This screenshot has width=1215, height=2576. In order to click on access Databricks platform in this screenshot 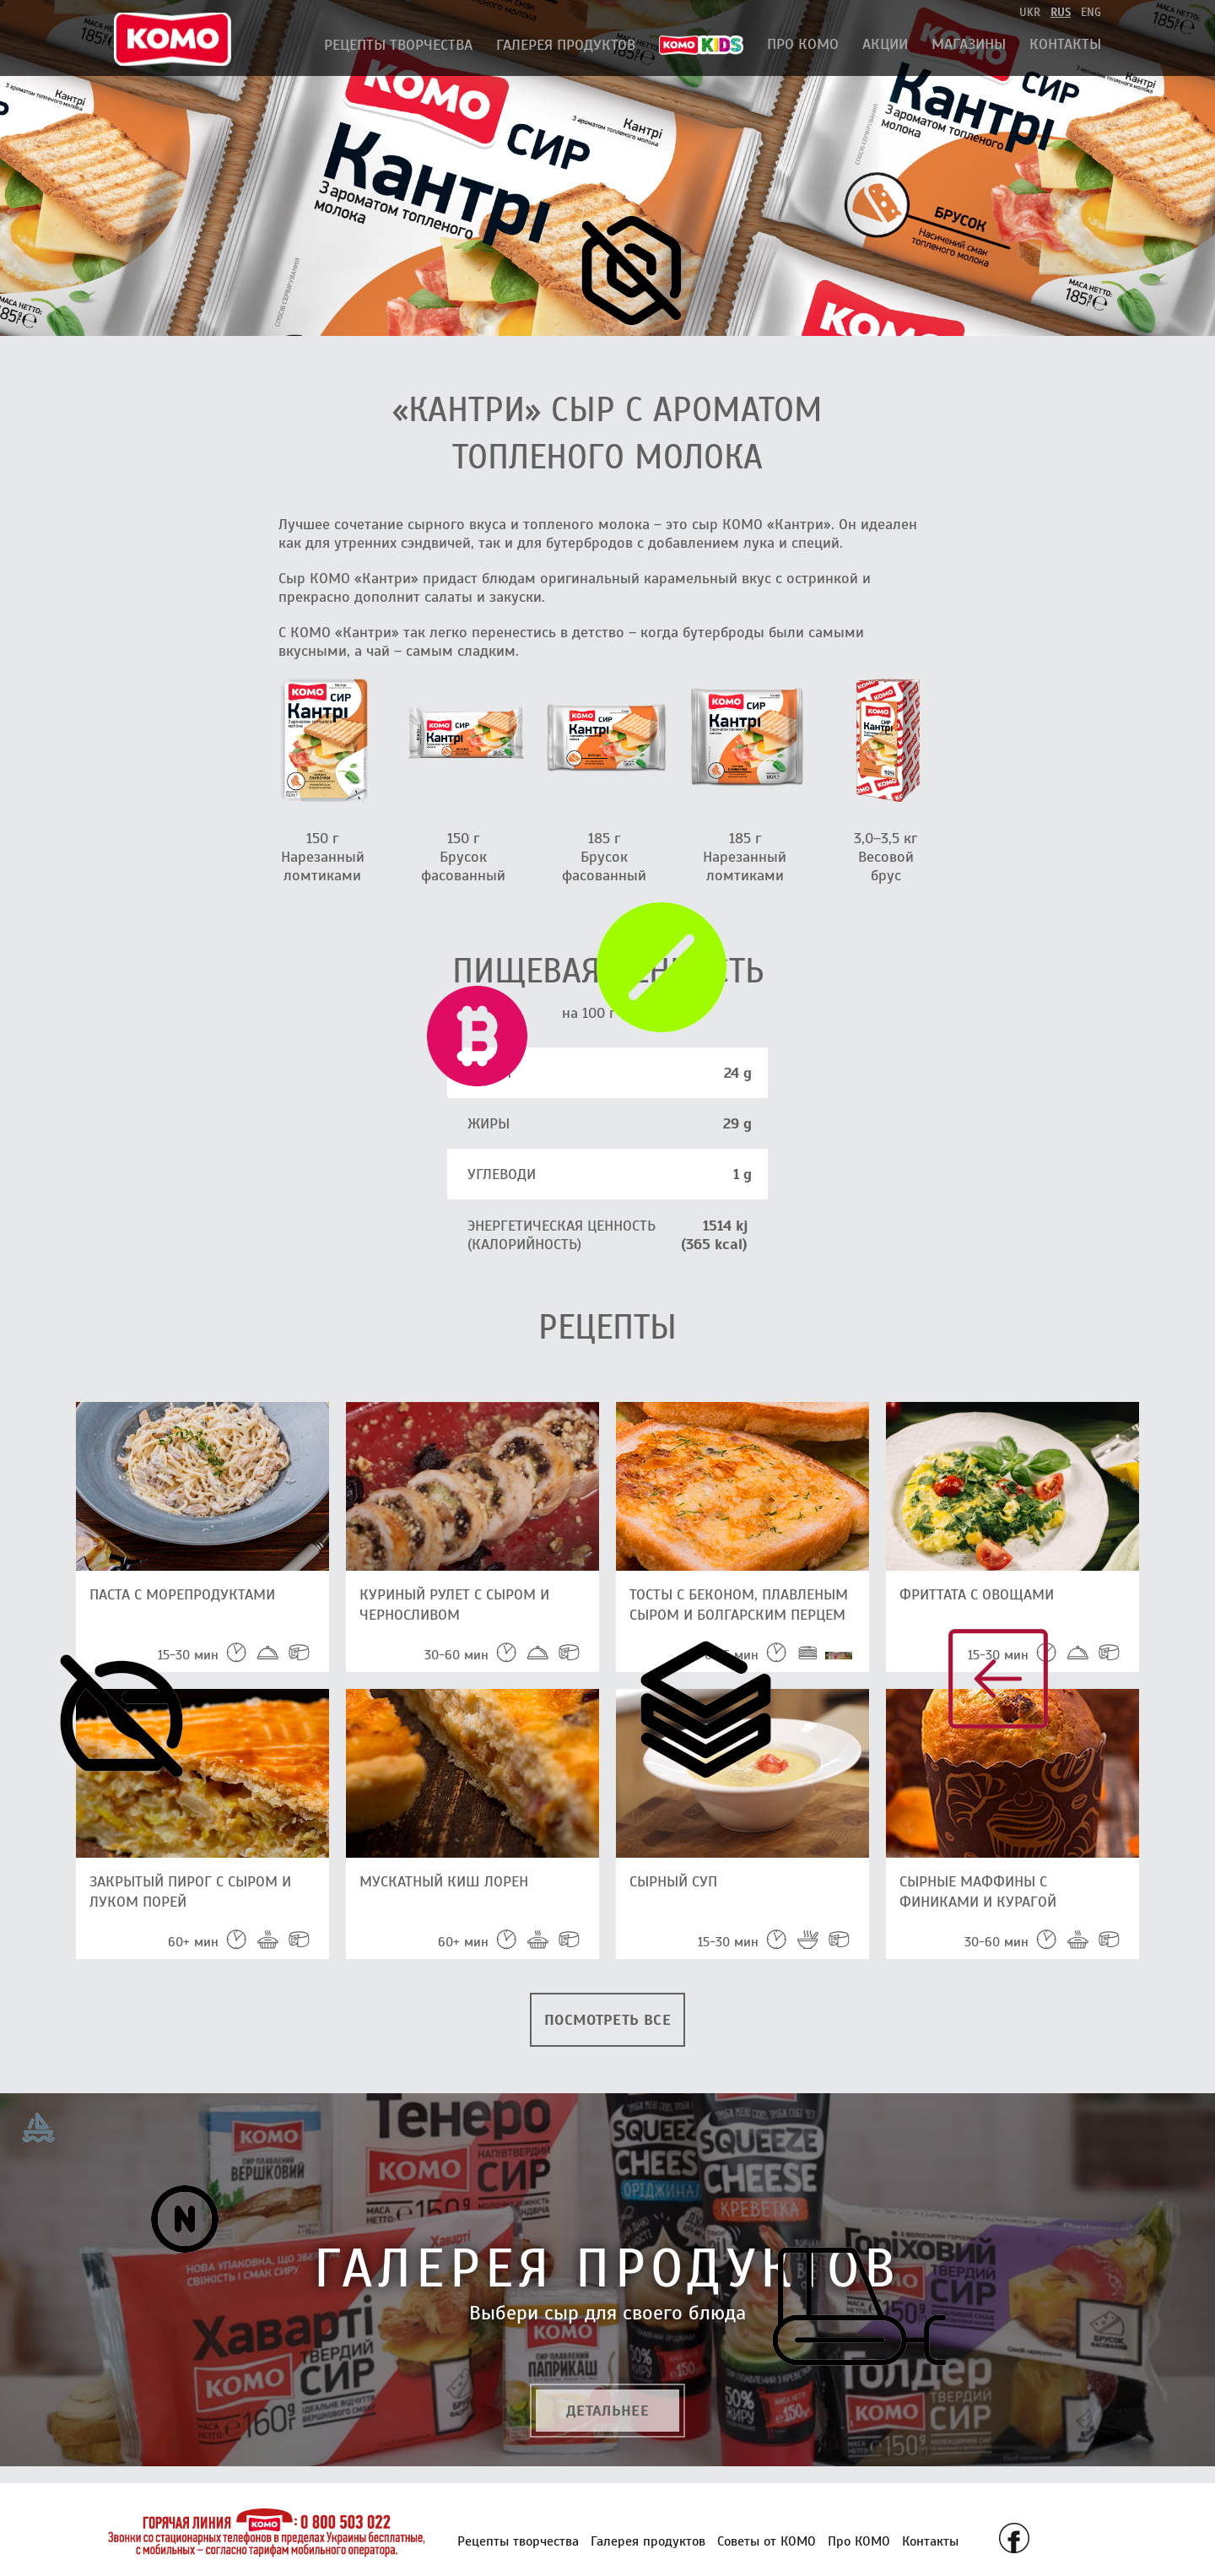, I will do `click(705, 1706)`.